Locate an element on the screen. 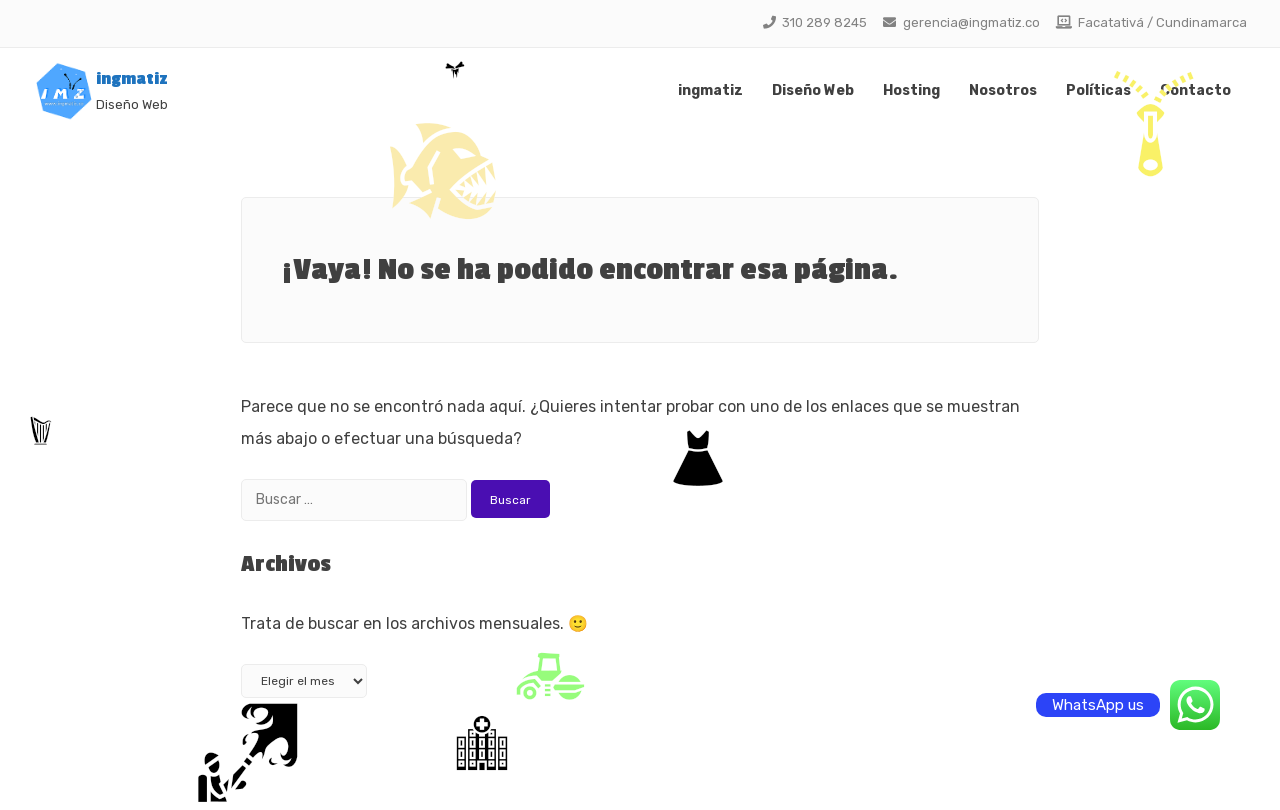  compress or zip files together is located at coordinates (1150, 124).